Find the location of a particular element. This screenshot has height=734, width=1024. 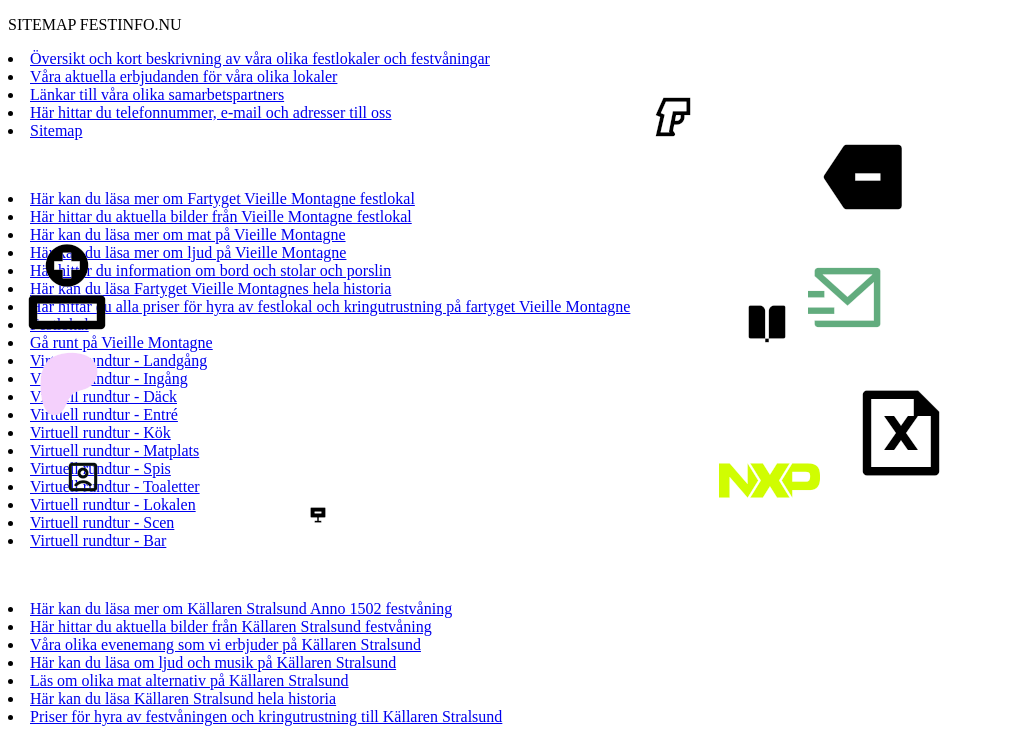

view account profile is located at coordinates (83, 477).